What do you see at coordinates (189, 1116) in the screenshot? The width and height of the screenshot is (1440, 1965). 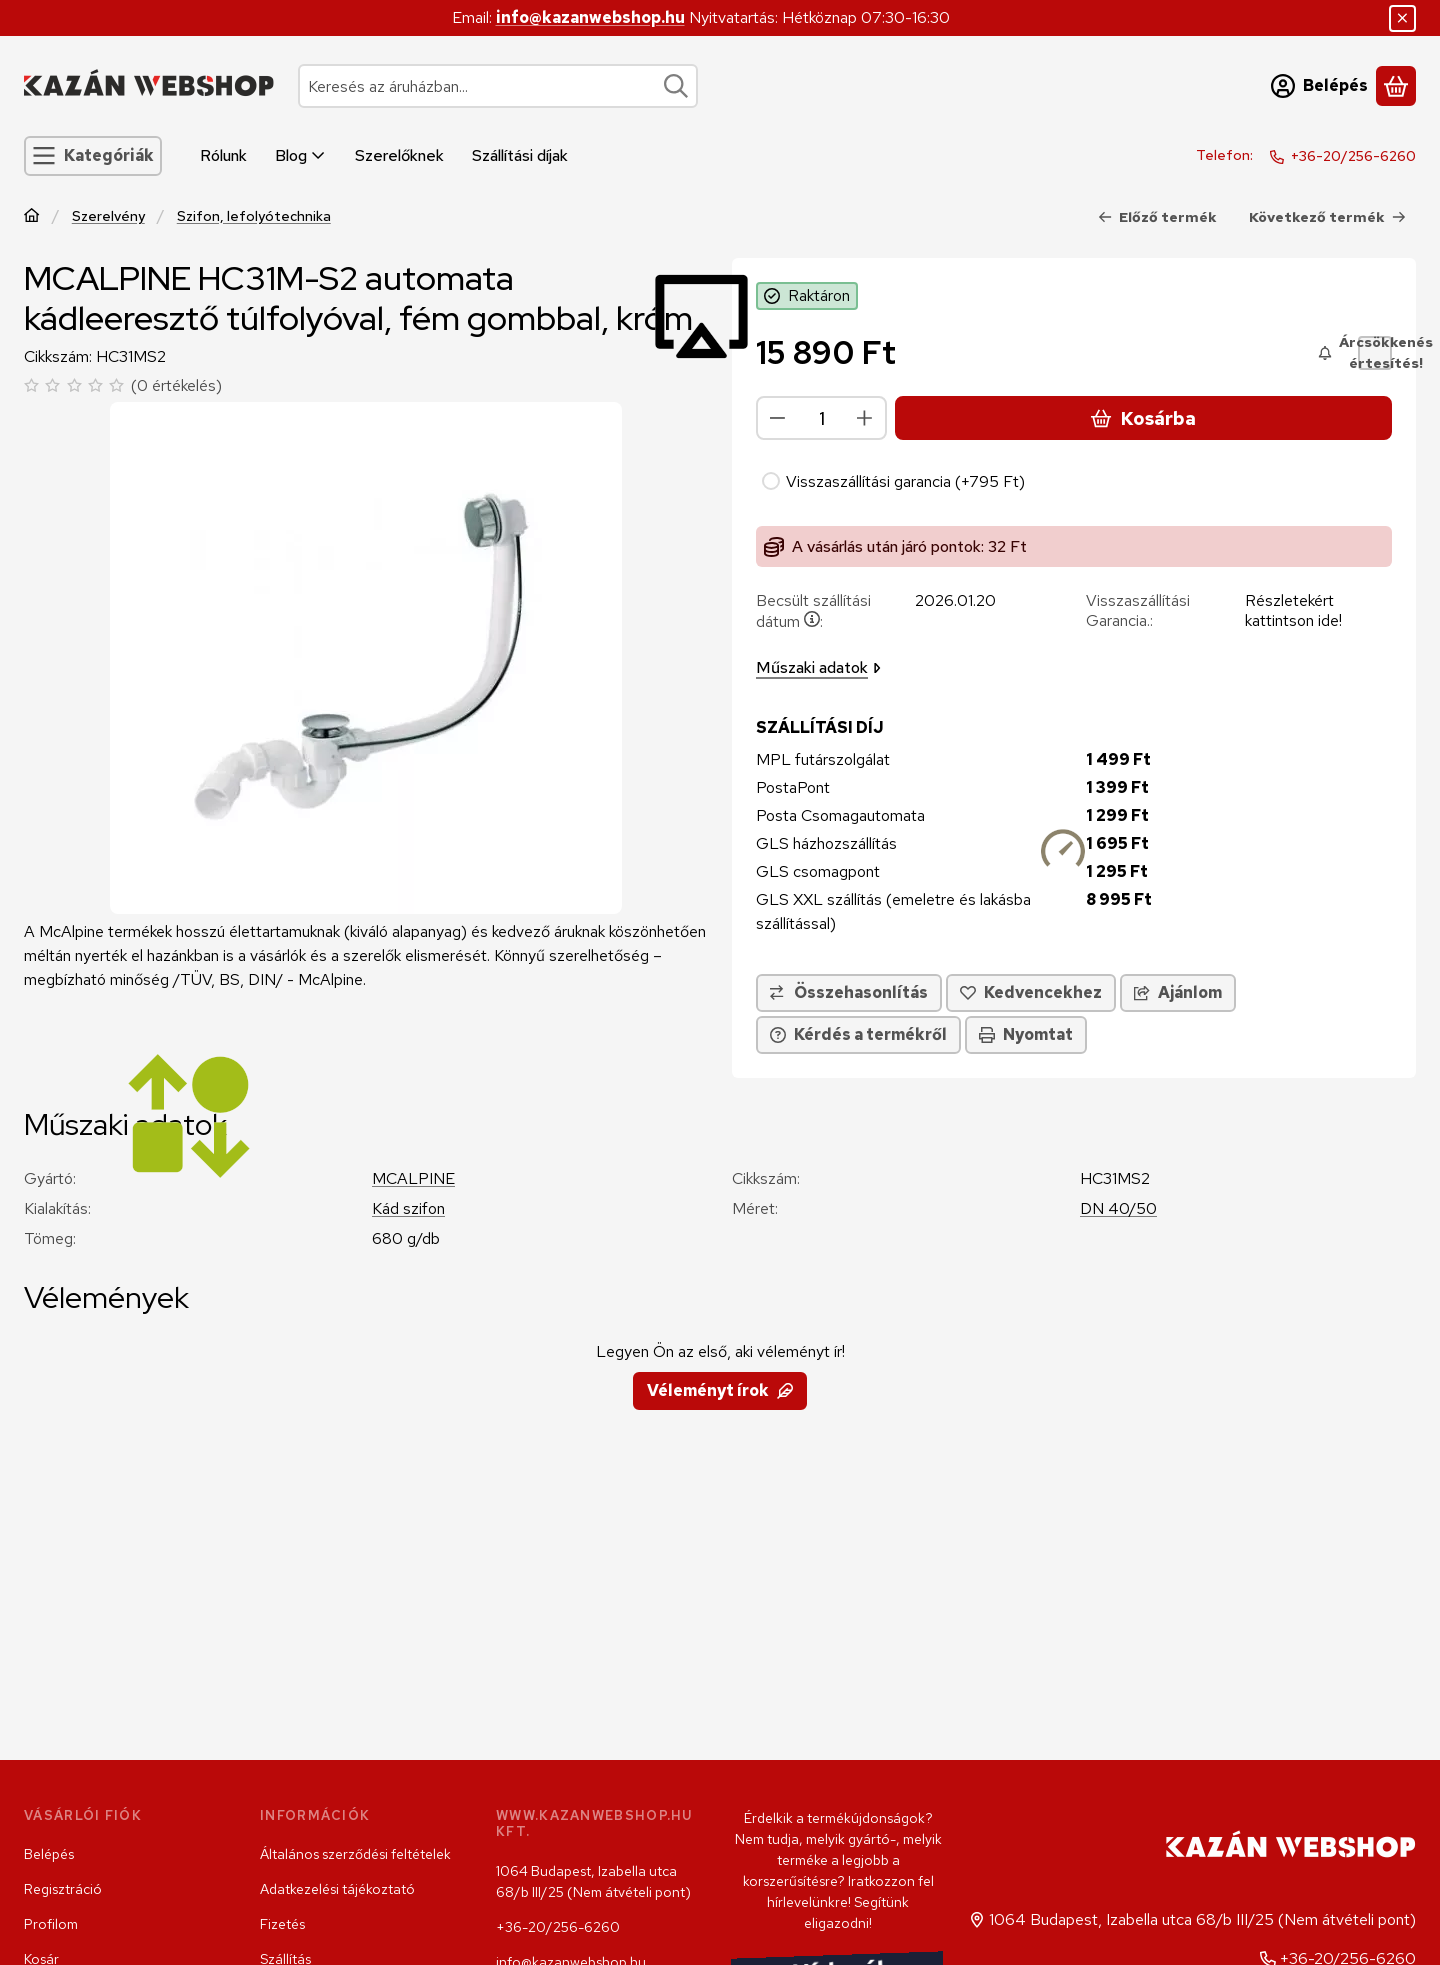 I see `swap or exchange items` at bounding box center [189, 1116].